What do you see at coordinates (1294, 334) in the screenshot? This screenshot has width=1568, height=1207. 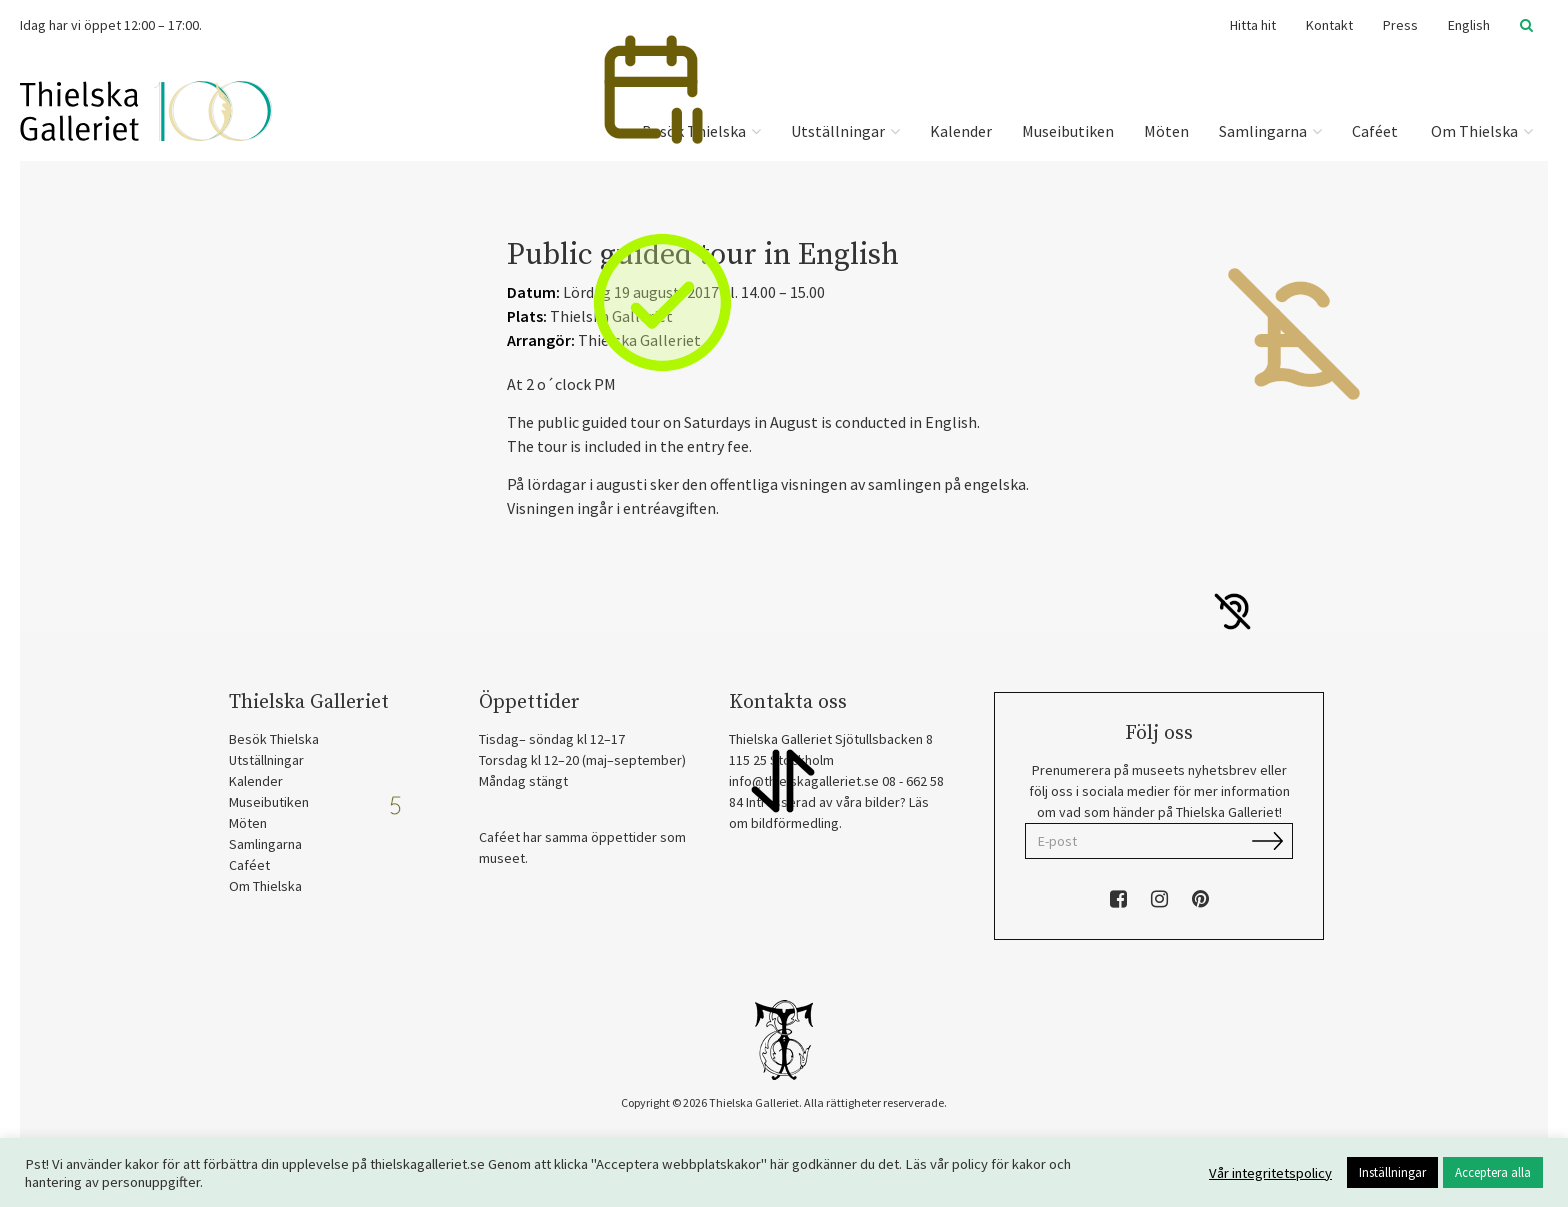 I see `indicates british pound payment unavailable` at bounding box center [1294, 334].